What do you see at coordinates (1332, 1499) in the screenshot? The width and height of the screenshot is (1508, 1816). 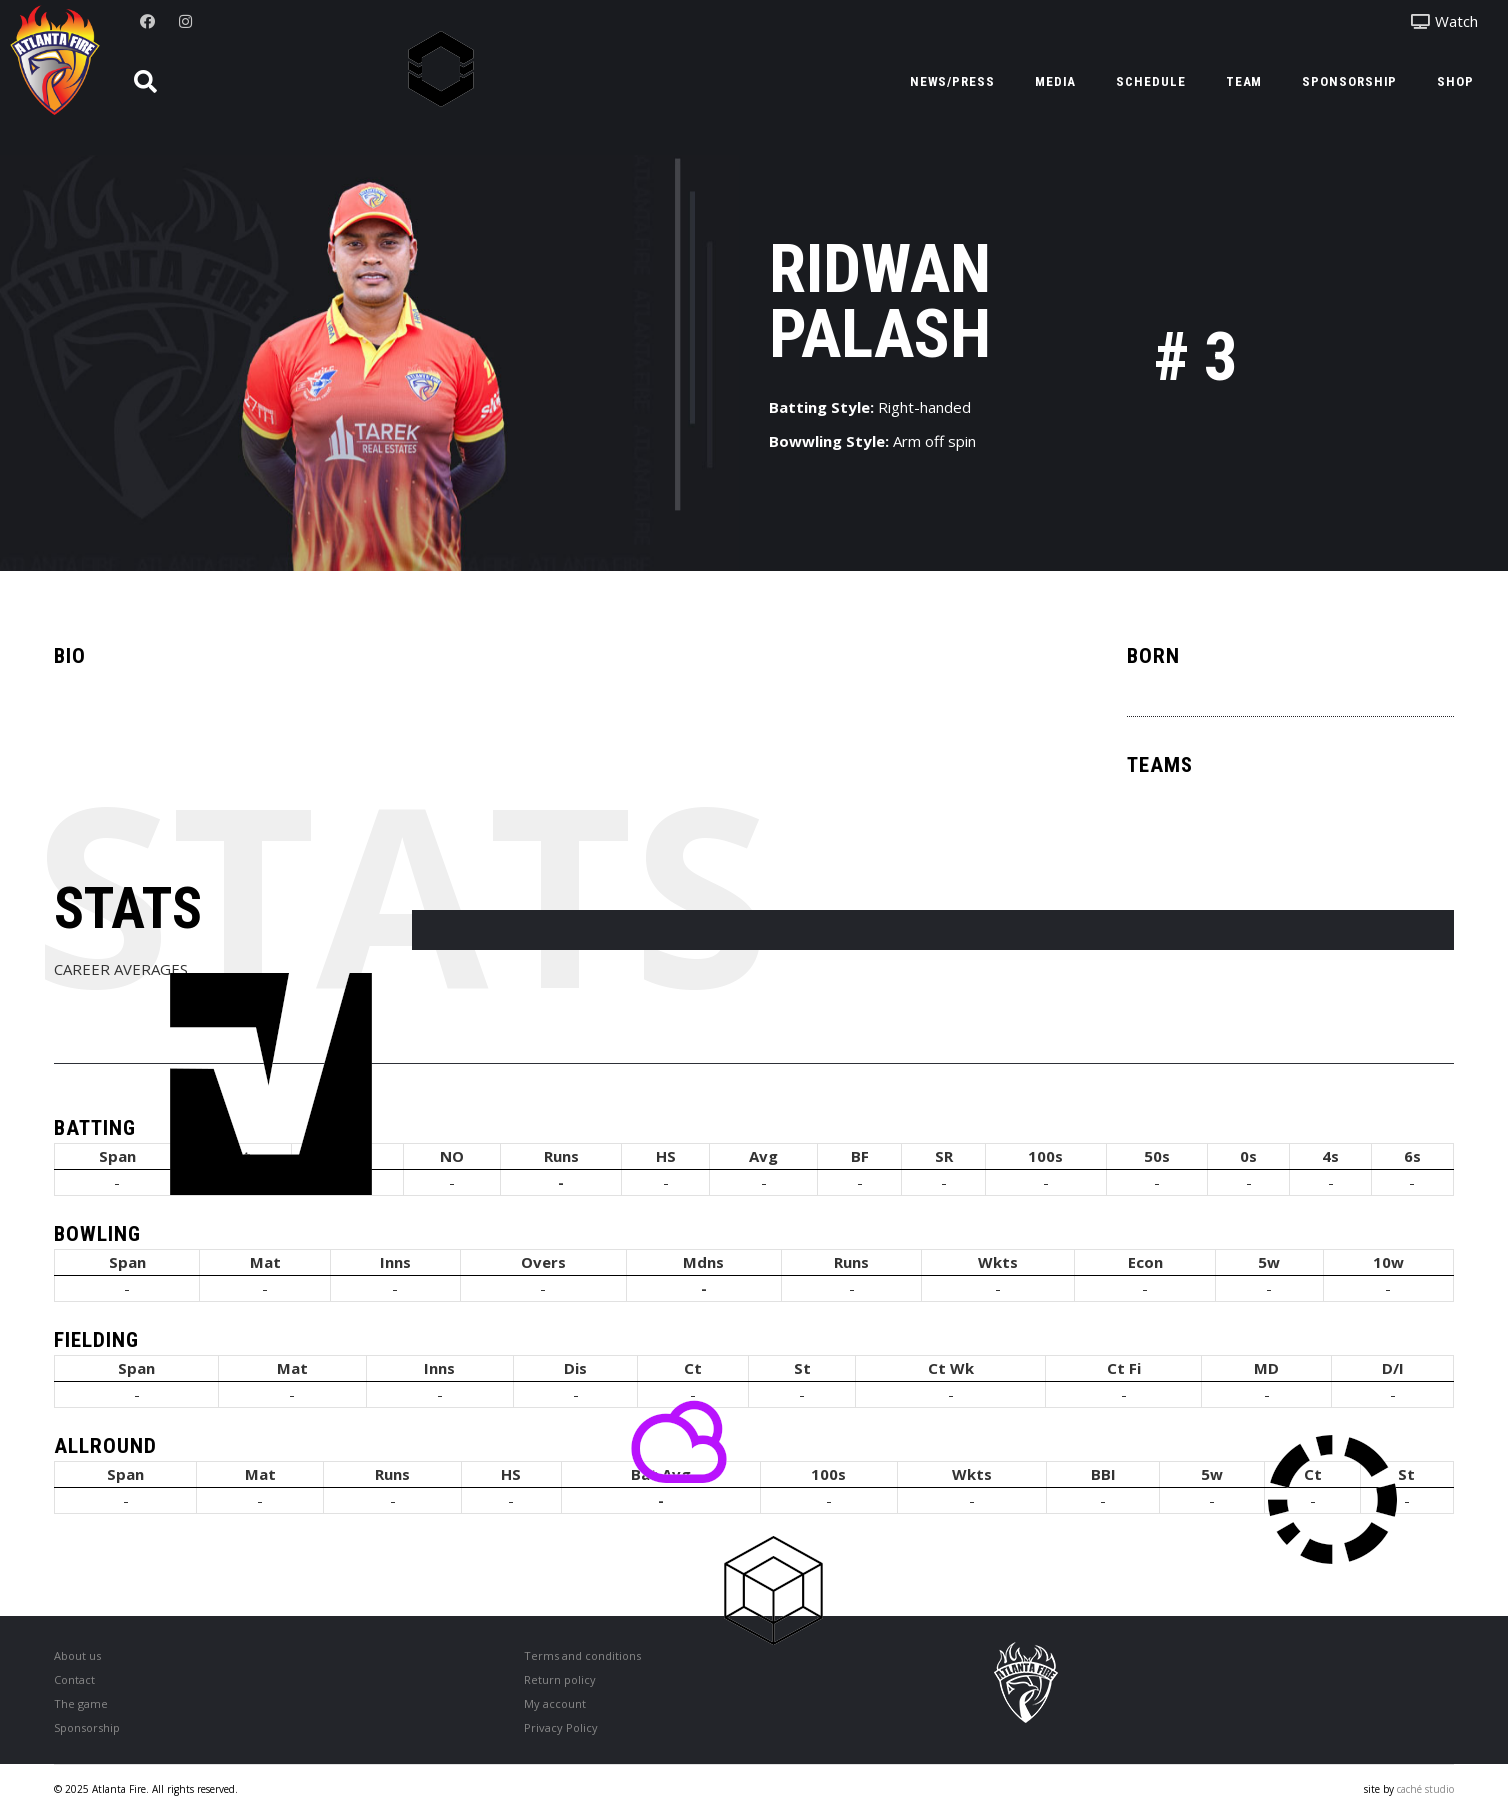 I see `link to codacy code quality platform` at bounding box center [1332, 1499].